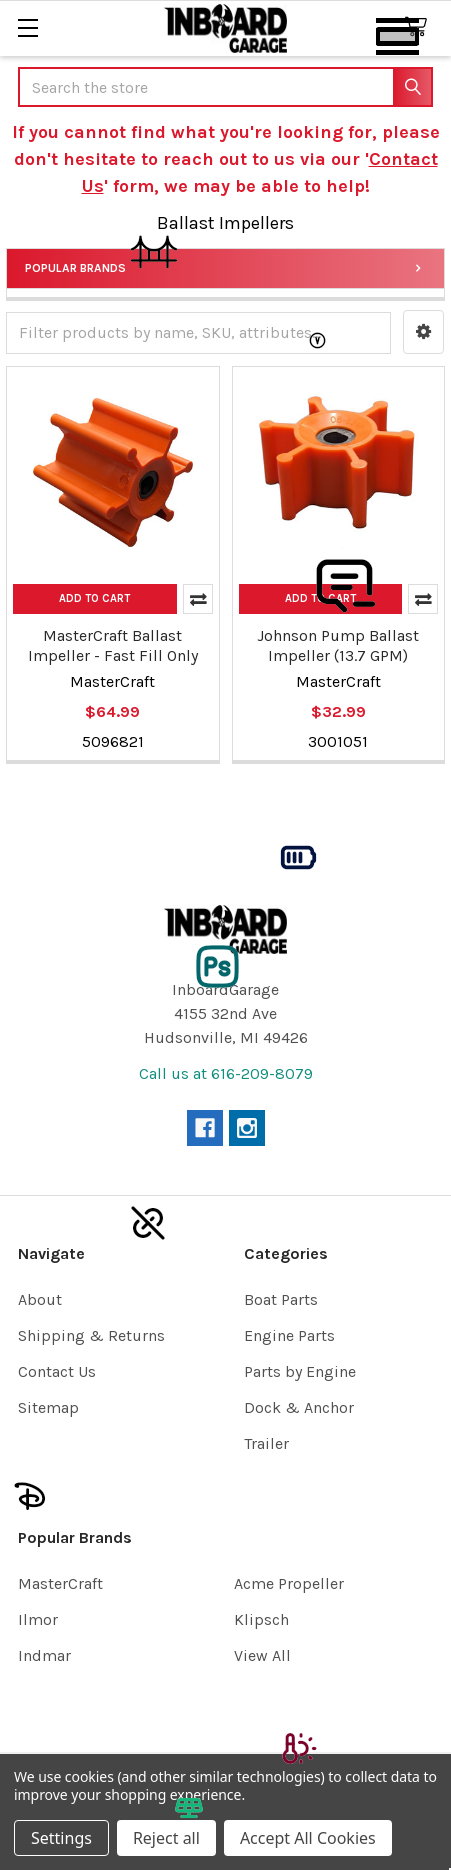  I want to click on open Adobe Photoshop, so click(217, 966).